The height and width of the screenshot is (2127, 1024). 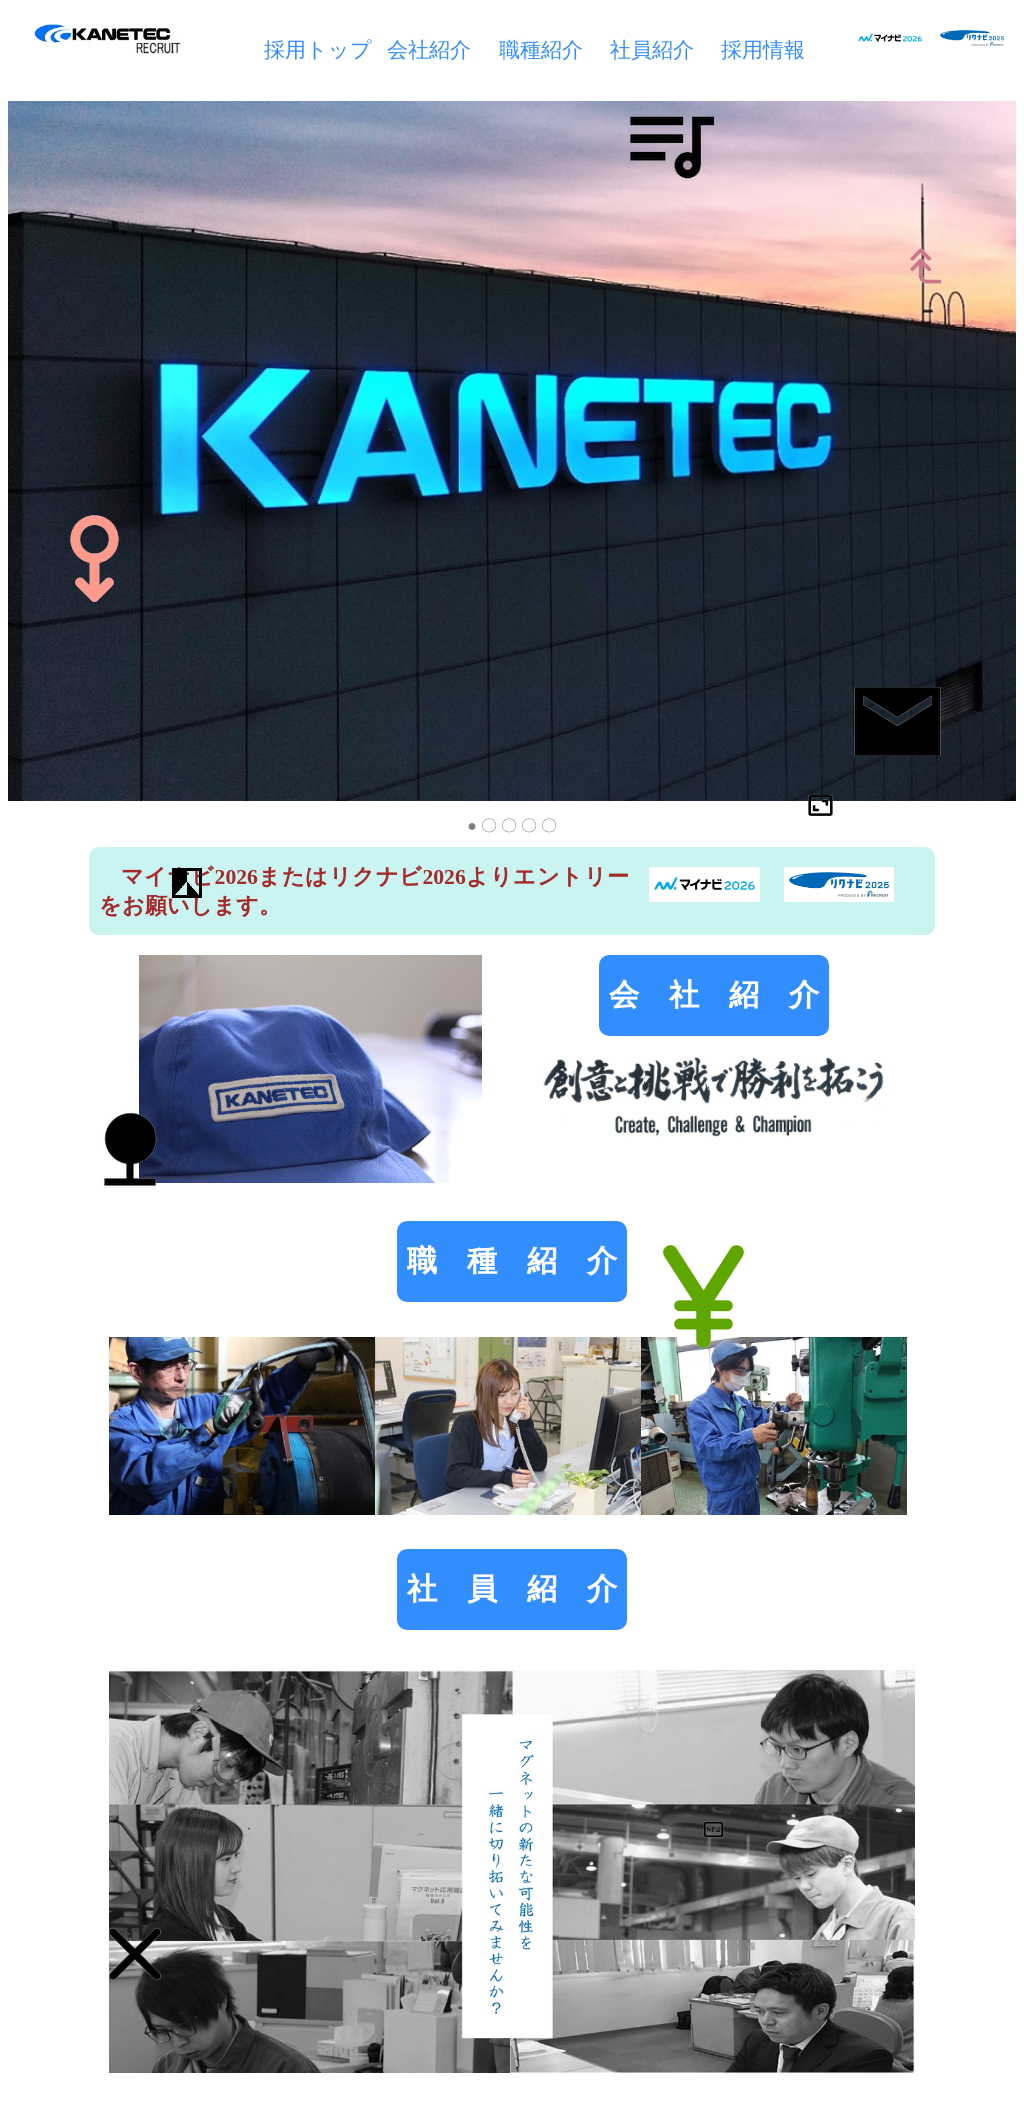 What do you see at coordinates (135, 1954) in the screenshot?
I see `close the current window or dialog` at bounding box center [135, 1954].